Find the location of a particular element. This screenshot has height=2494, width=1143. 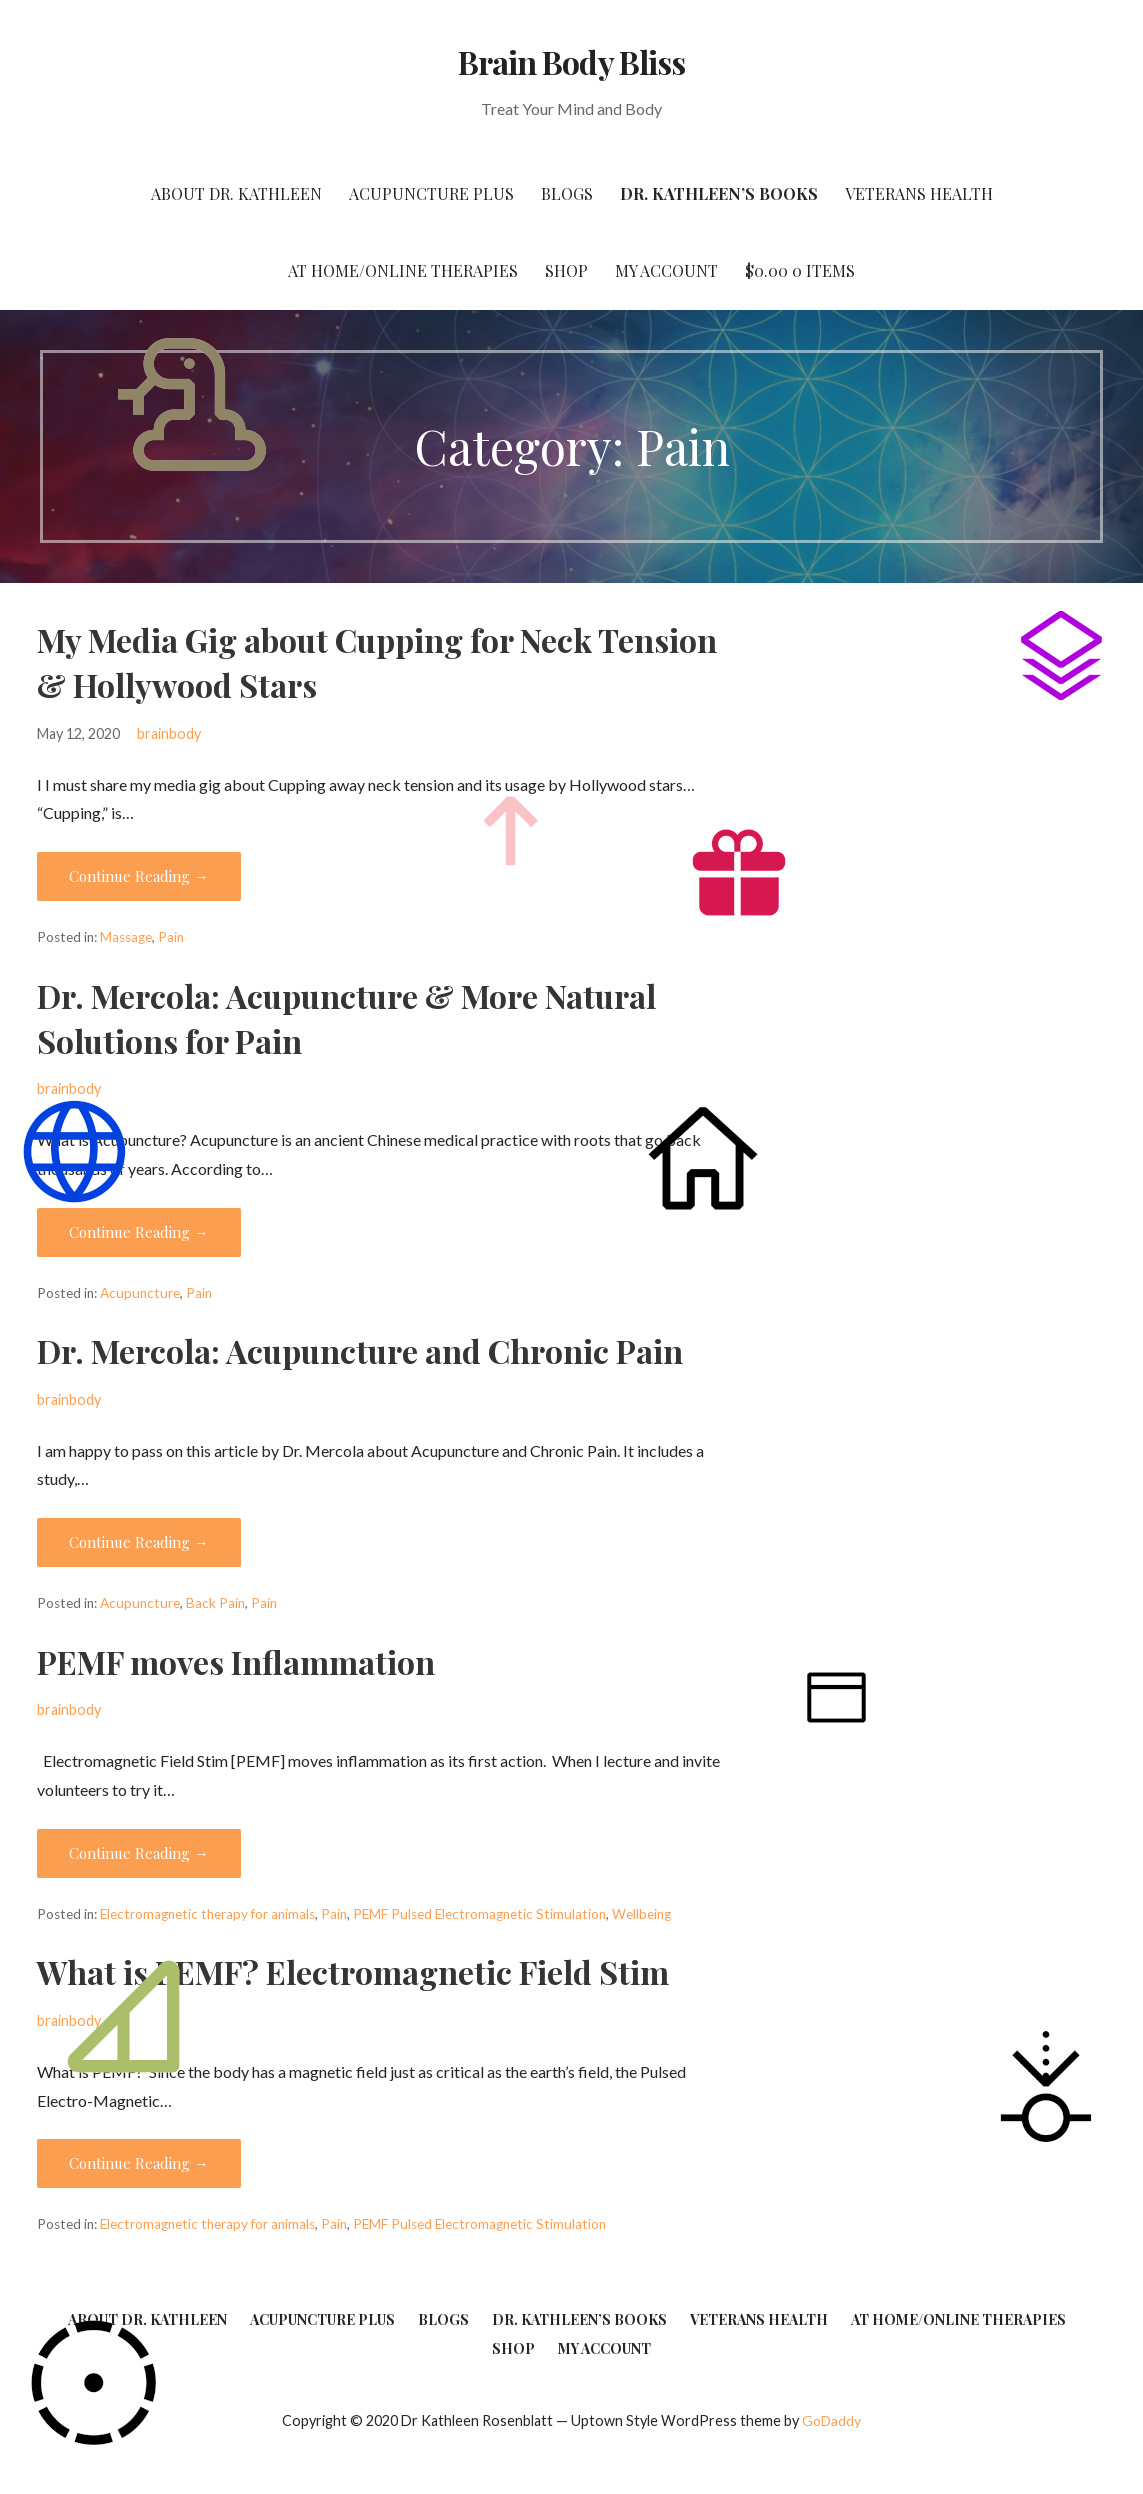

indicates moderate cellular signal strength is located at coordinates (123, 2016).